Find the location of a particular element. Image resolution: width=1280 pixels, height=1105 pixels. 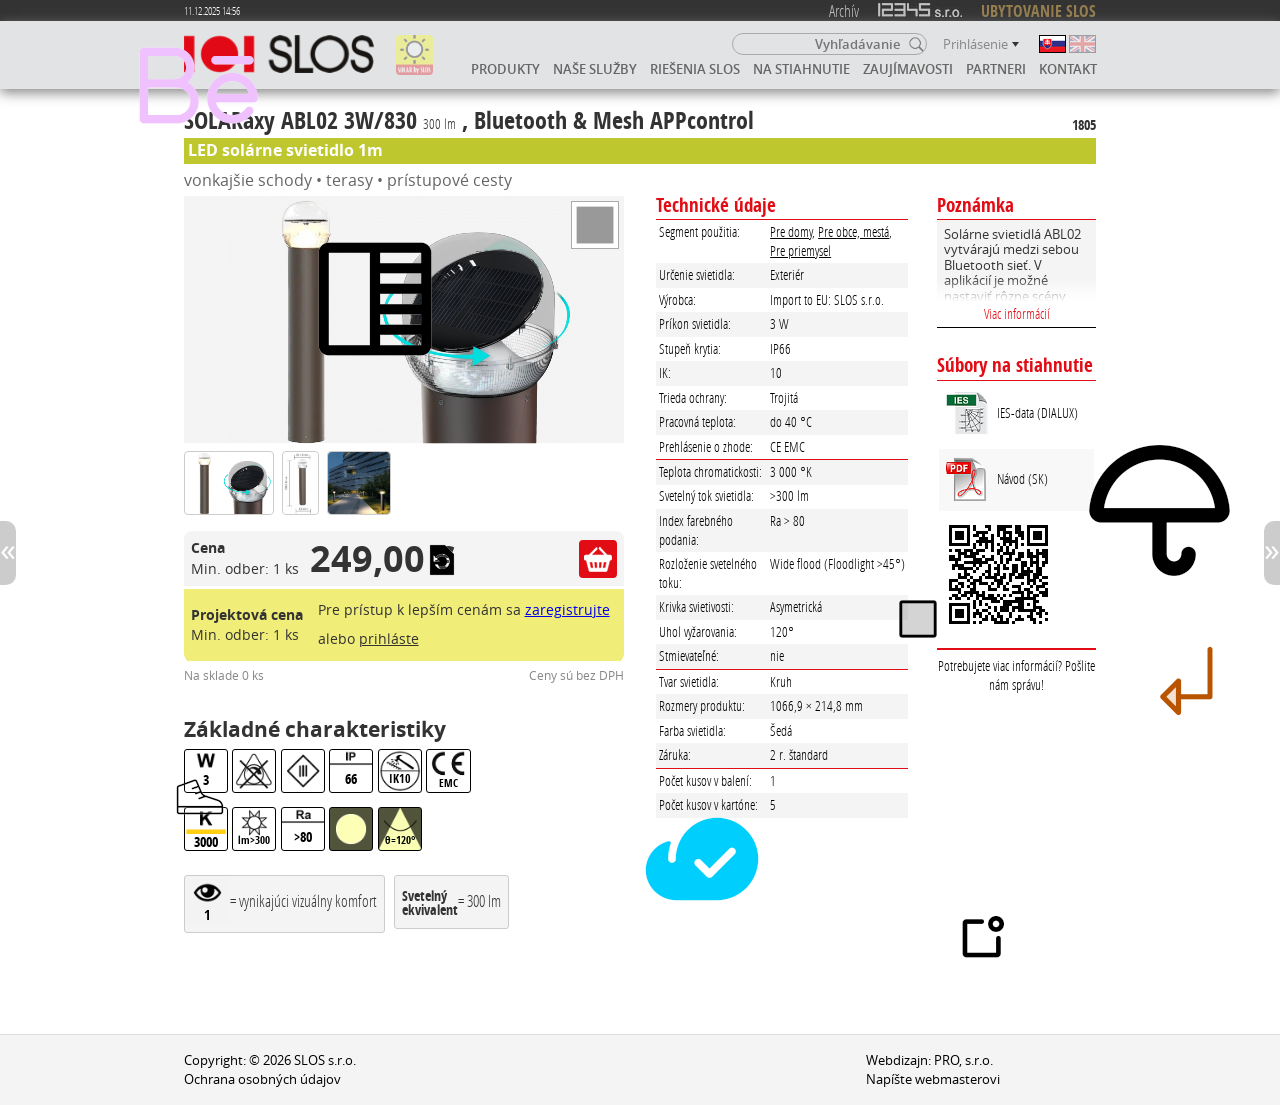

view notifications is located at coordinates (982, 937).